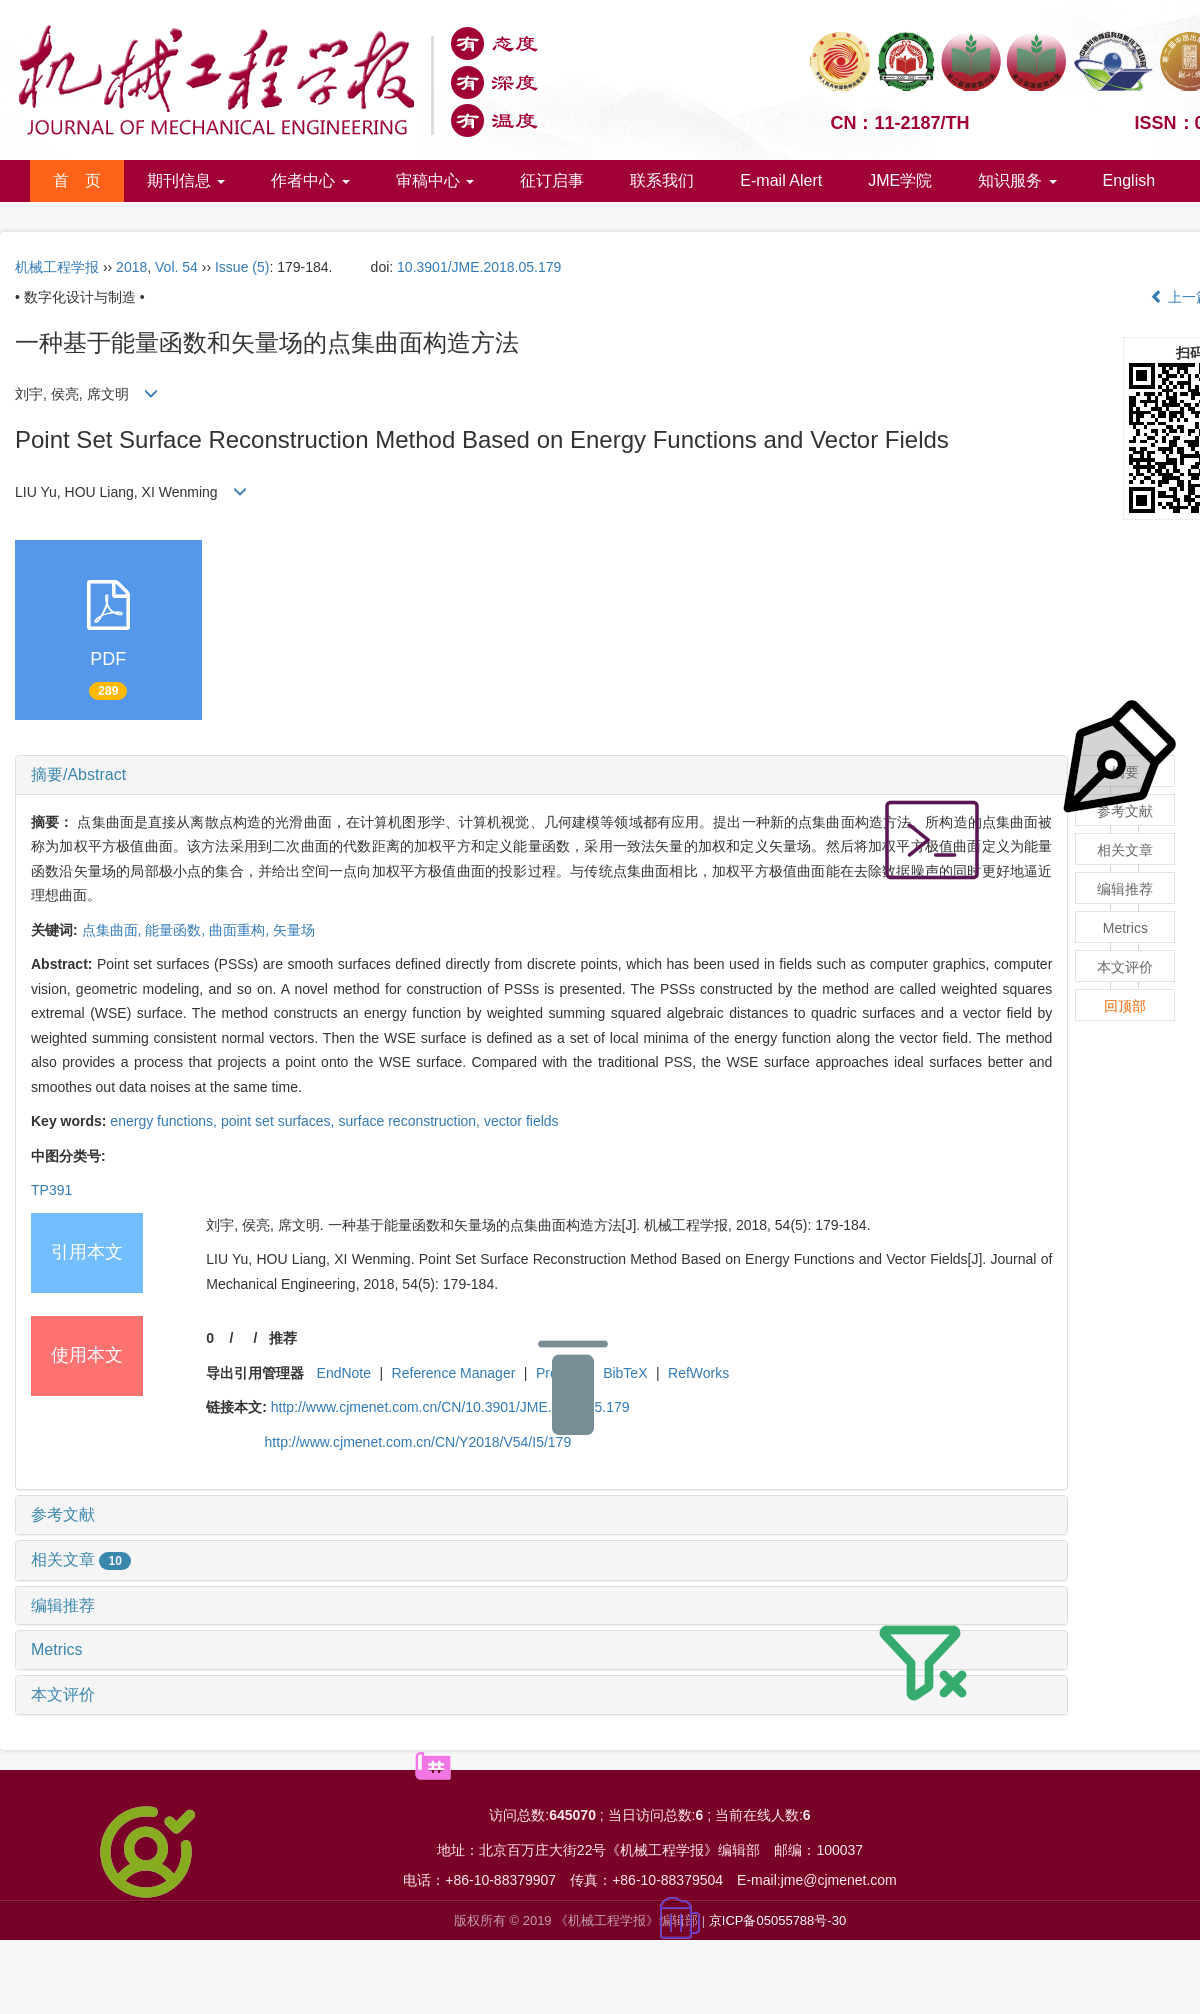 This screenshot has width=1200, height=2014. Describe the element at coordinates (433, 1767) in the screenshot. I see `view project blueprints or technical documents` at that location.